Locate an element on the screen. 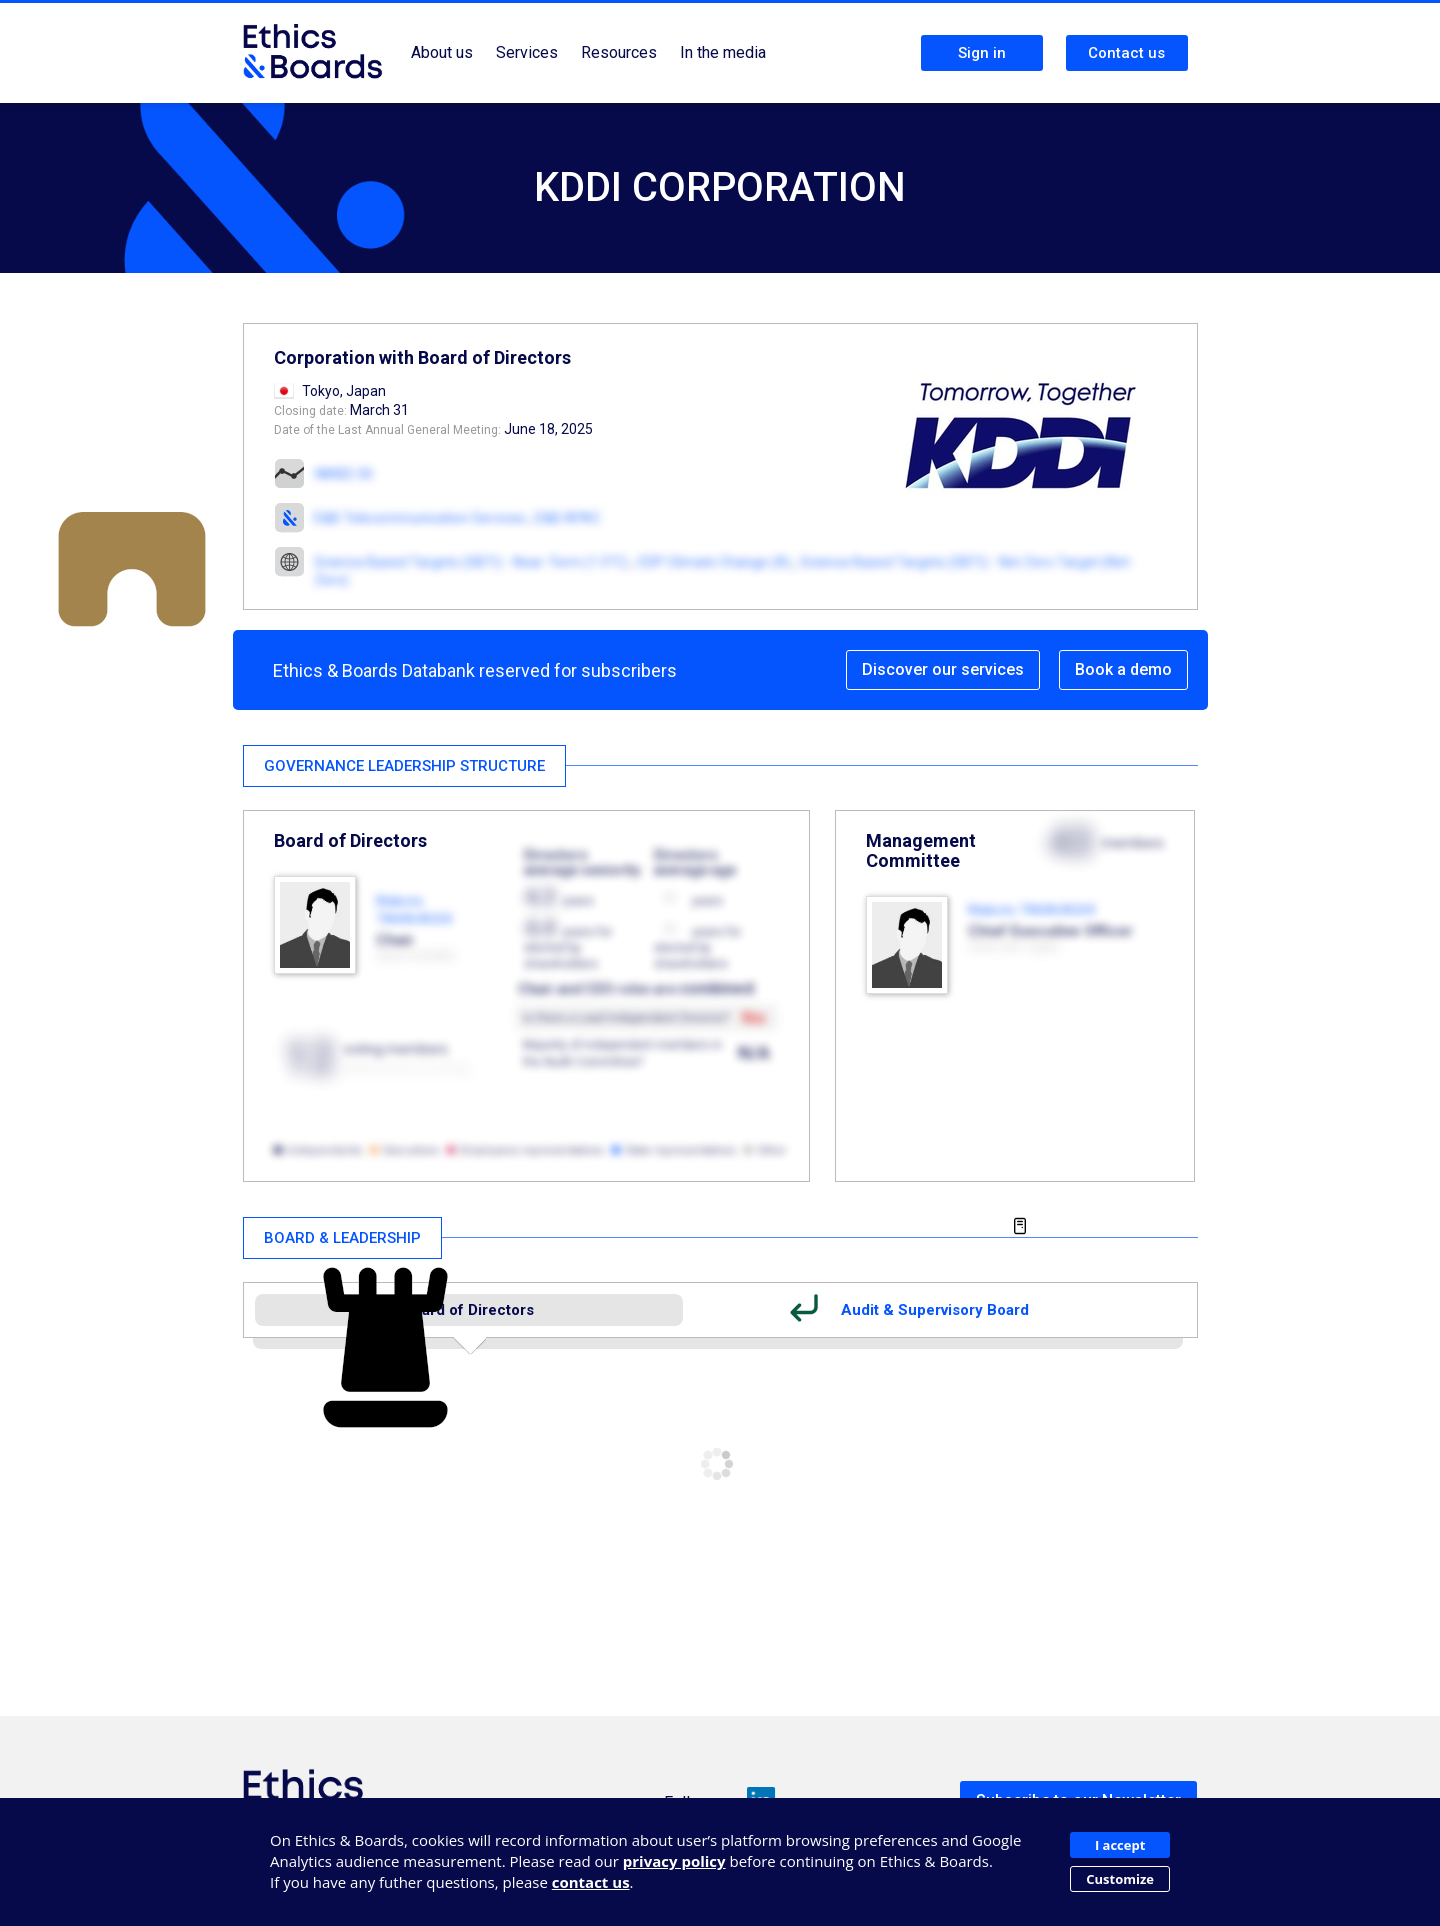 The width and height of the screenshot is (1440, 1926). access computer or desktop settings is located at coordinates (1020, 1226).